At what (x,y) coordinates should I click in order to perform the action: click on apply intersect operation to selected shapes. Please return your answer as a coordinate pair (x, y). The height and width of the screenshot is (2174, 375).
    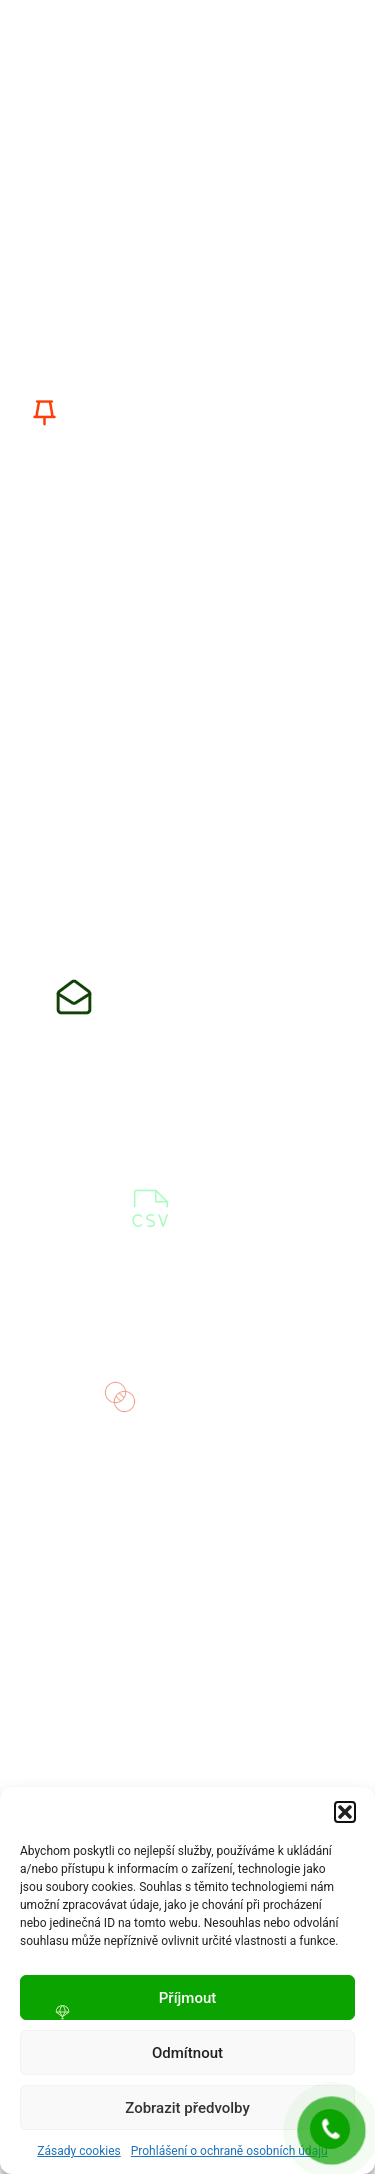
    Looking at the image, I should click on (120, 1397).